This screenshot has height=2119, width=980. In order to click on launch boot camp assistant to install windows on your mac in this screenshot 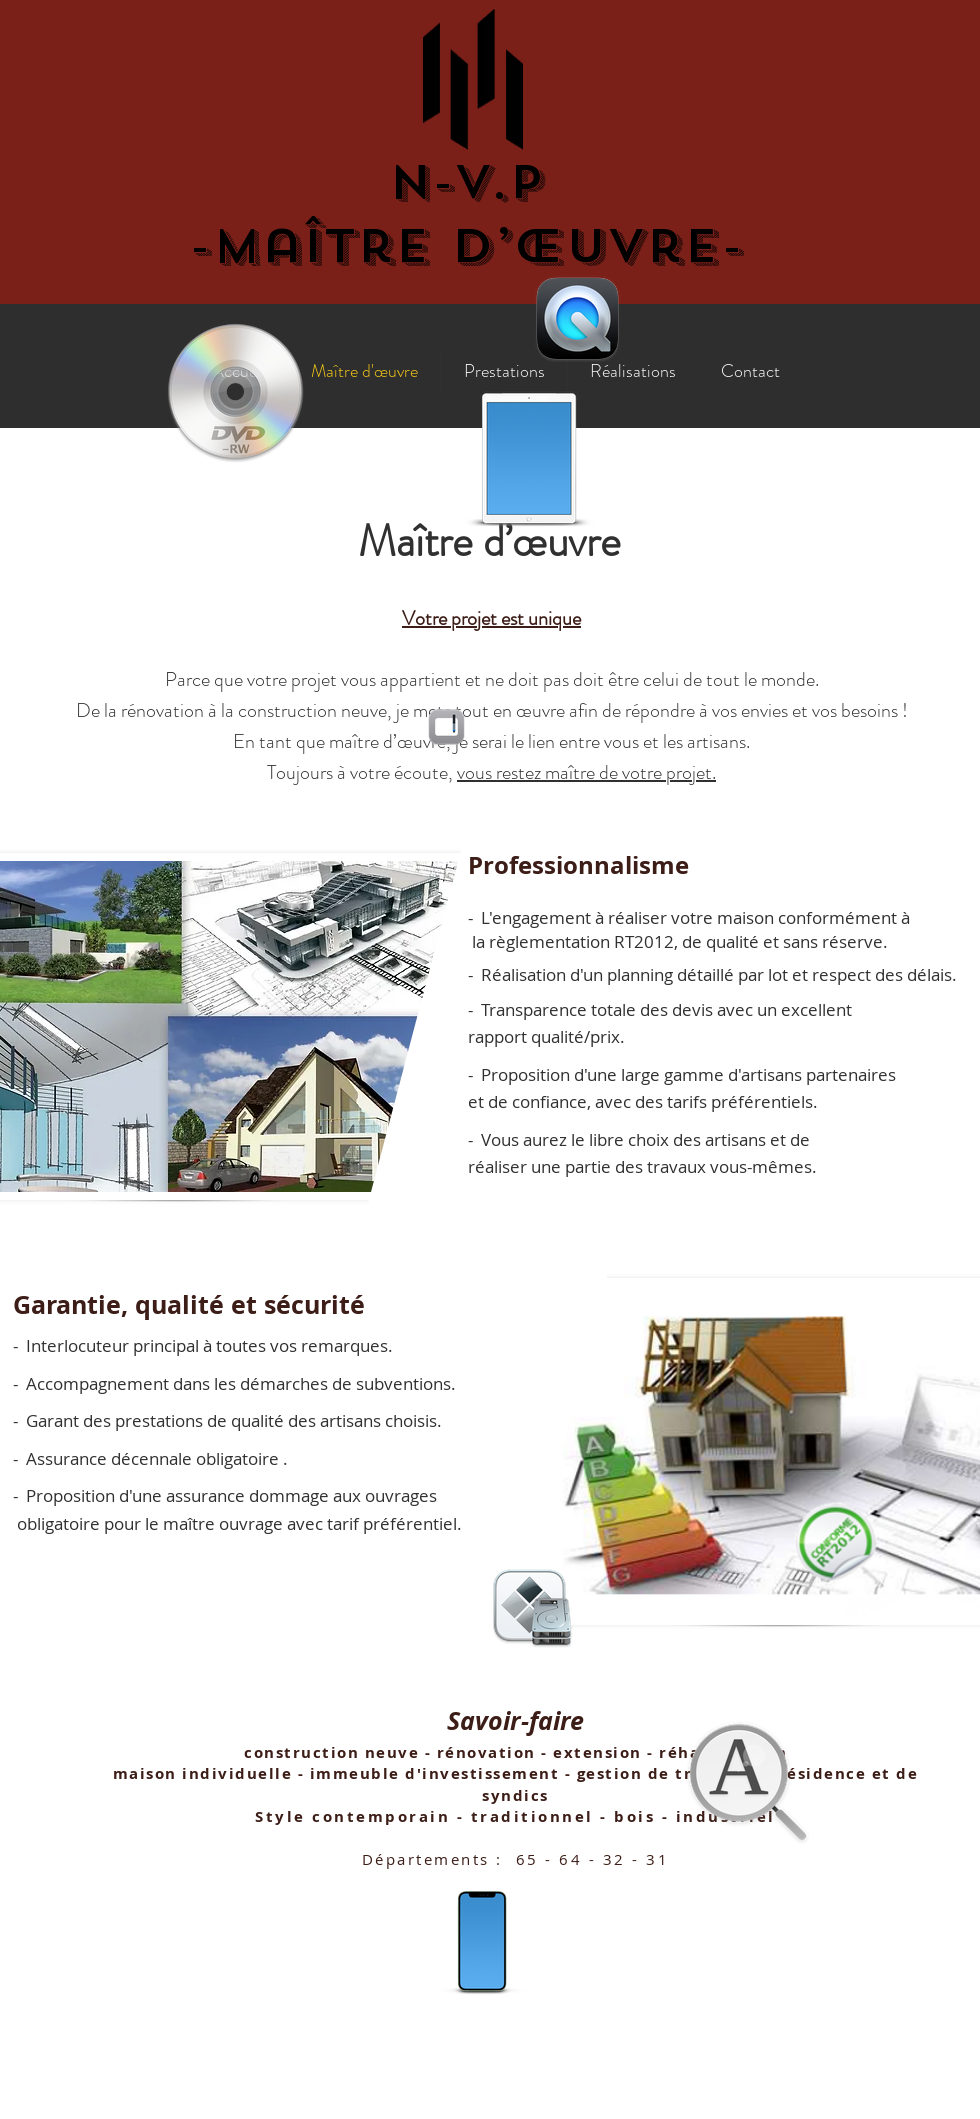, I will do `click(529, 1605)`.